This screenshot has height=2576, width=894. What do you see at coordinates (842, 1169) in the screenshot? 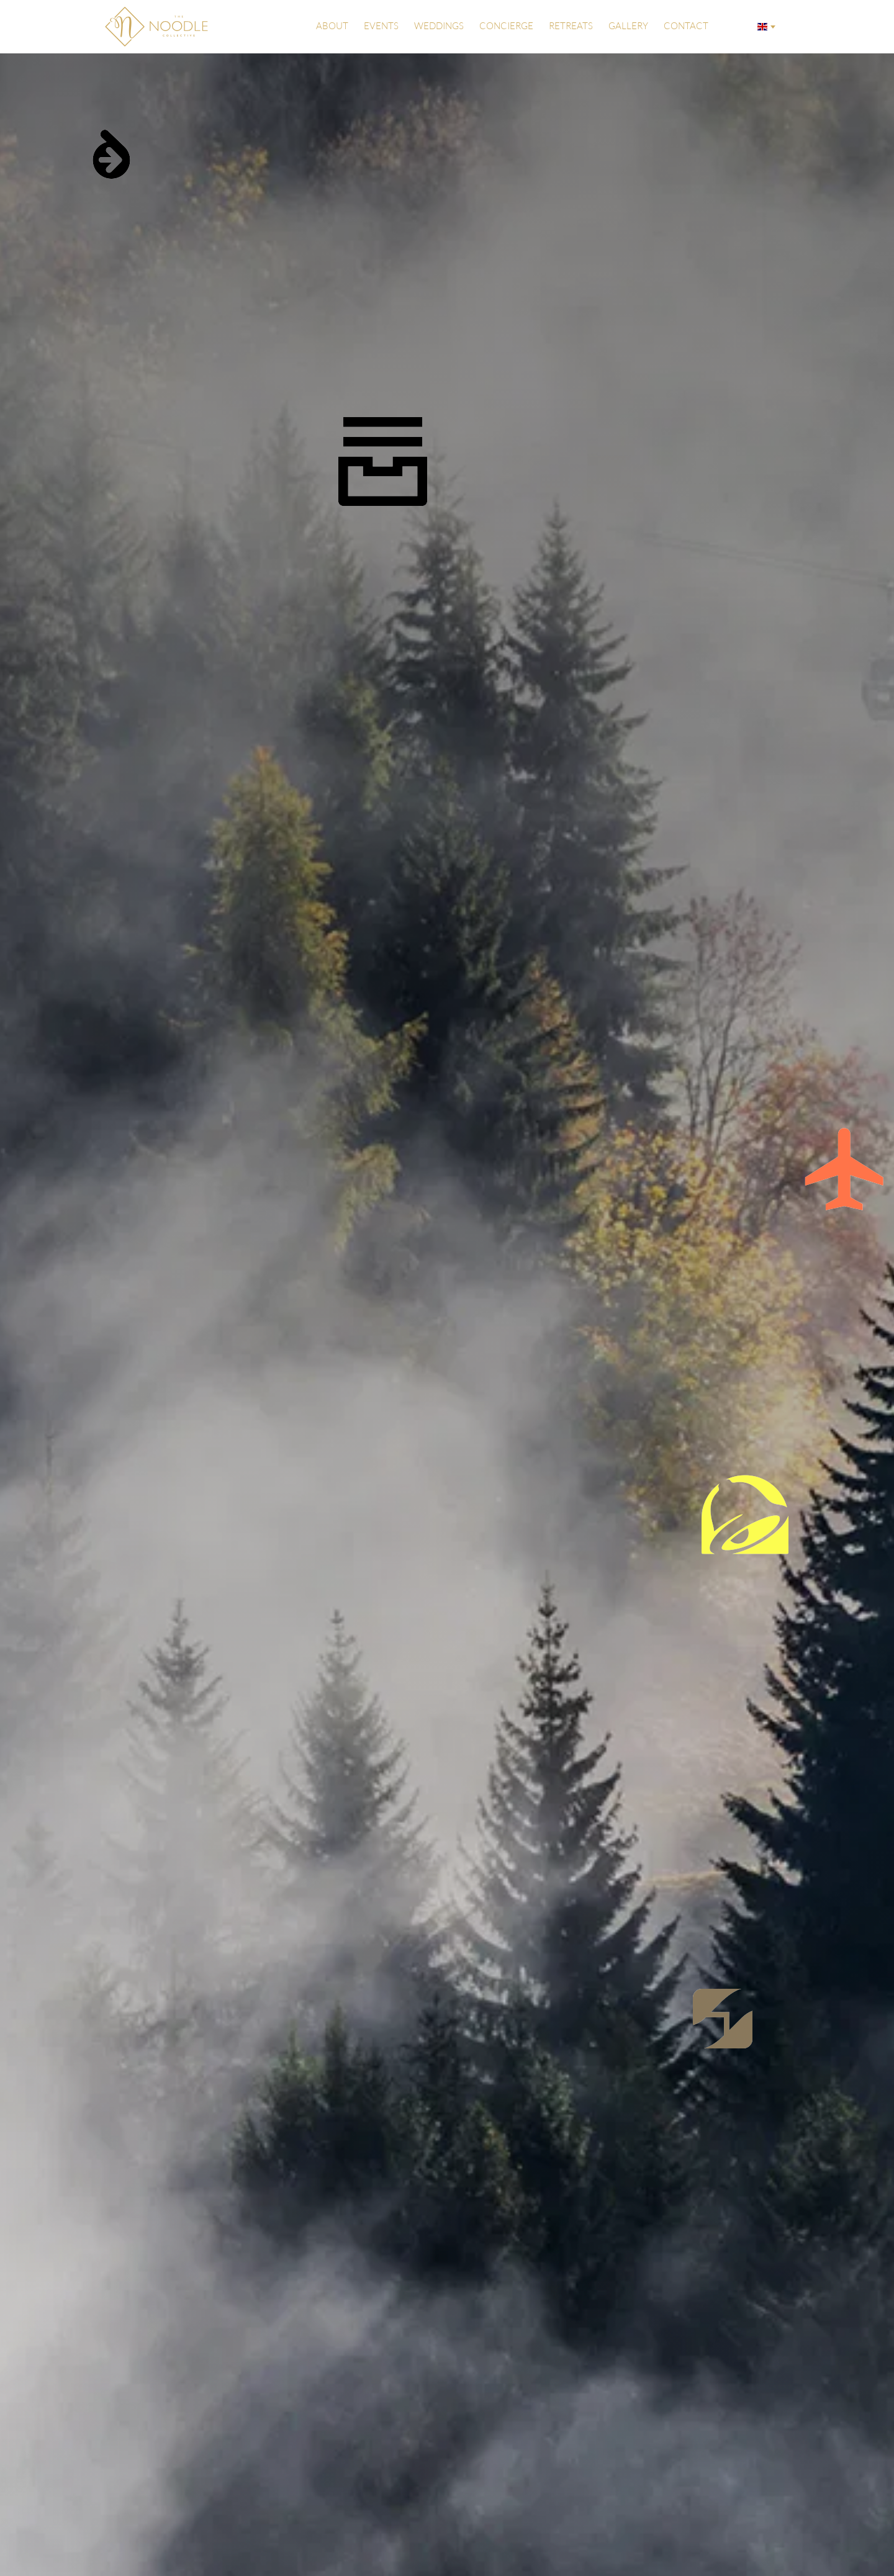
I see `enable airplane mode` at bounding box center [842, 1169].